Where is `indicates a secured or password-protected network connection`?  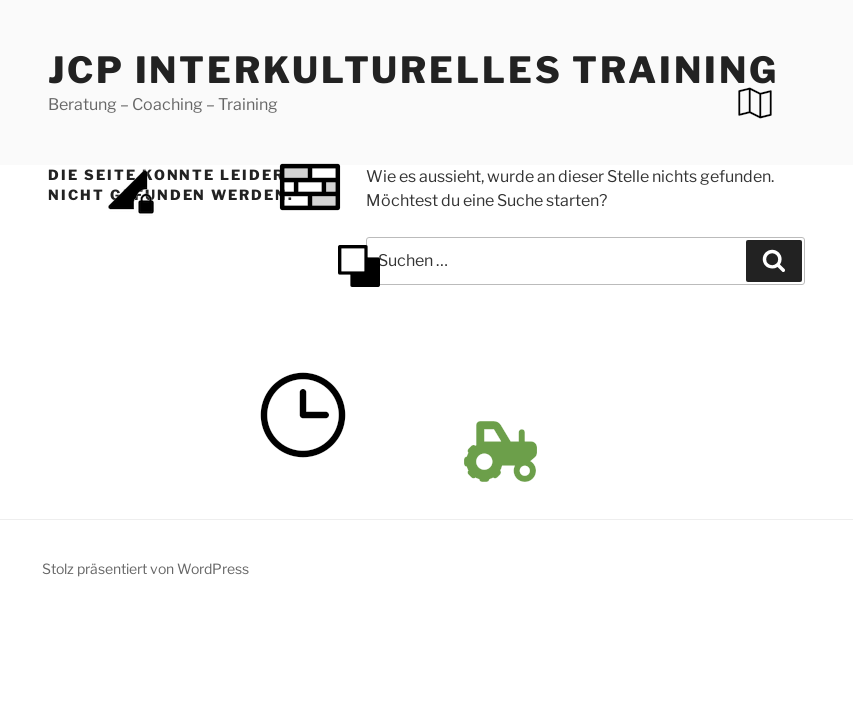
indicates a secured or password-protected network connection is located at coordinates (129, 191).